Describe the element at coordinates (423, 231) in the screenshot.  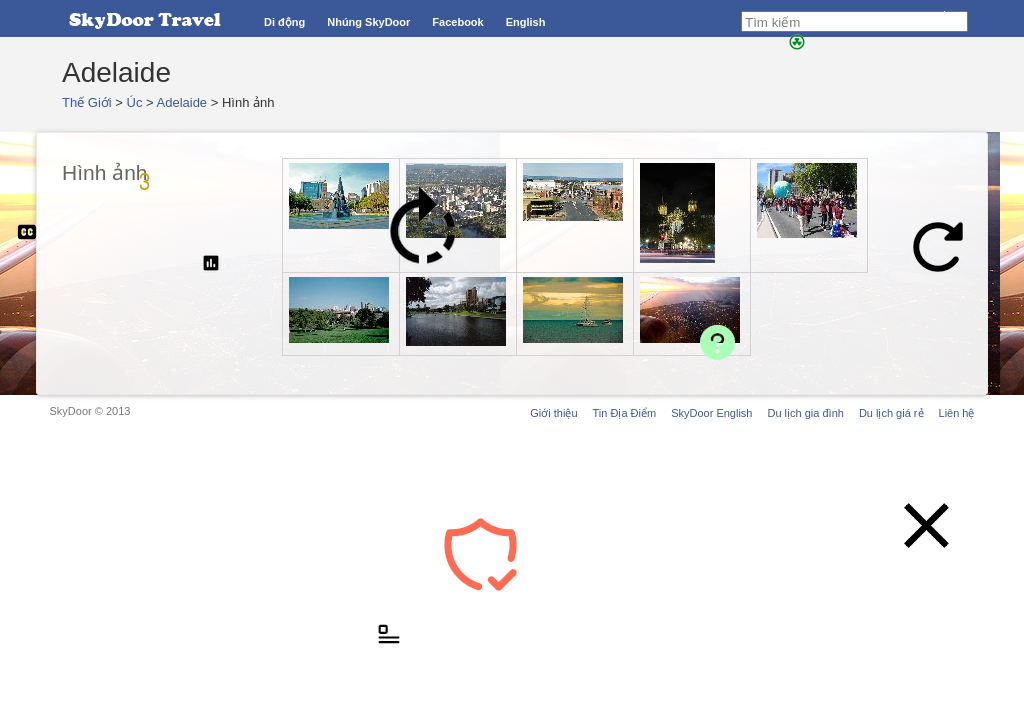
I see `rotate image clockwise` at that location.